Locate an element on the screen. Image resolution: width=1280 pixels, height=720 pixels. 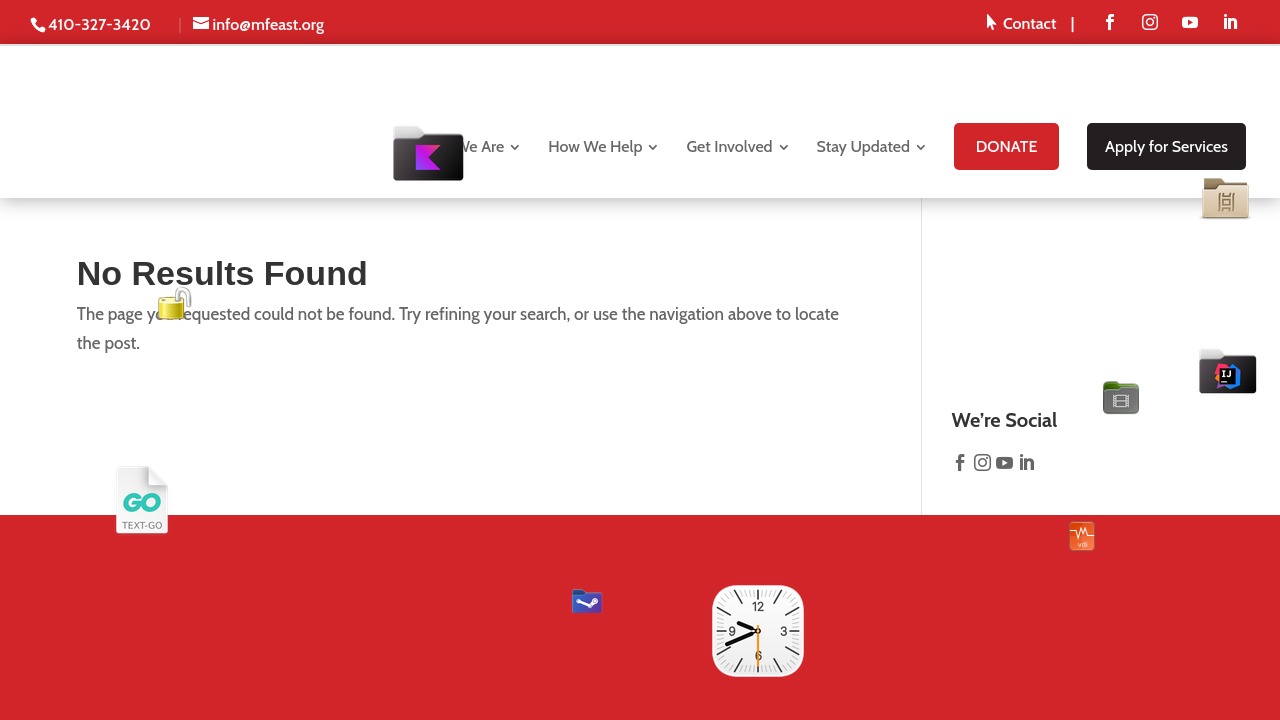
open date and time settings is located at coordinates (758, 631).